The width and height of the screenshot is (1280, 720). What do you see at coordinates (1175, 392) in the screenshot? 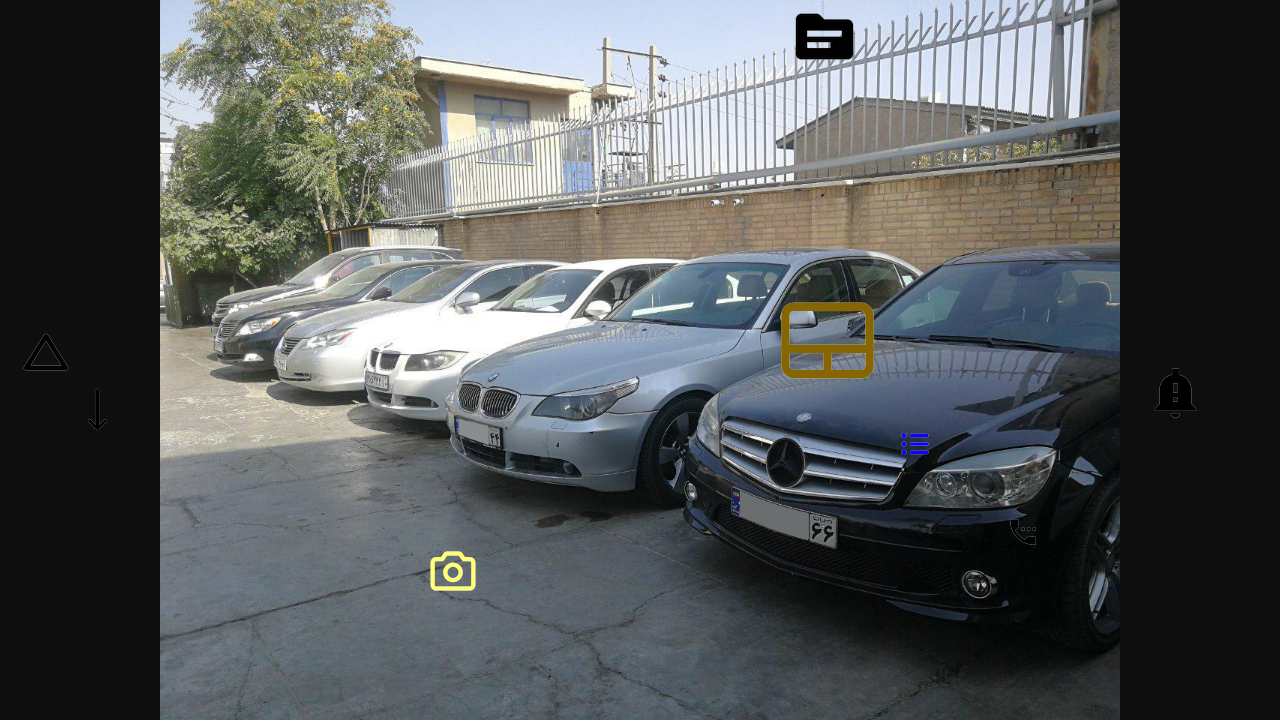
I see `important notification requiring attention` at bounding box center [1175, 392].